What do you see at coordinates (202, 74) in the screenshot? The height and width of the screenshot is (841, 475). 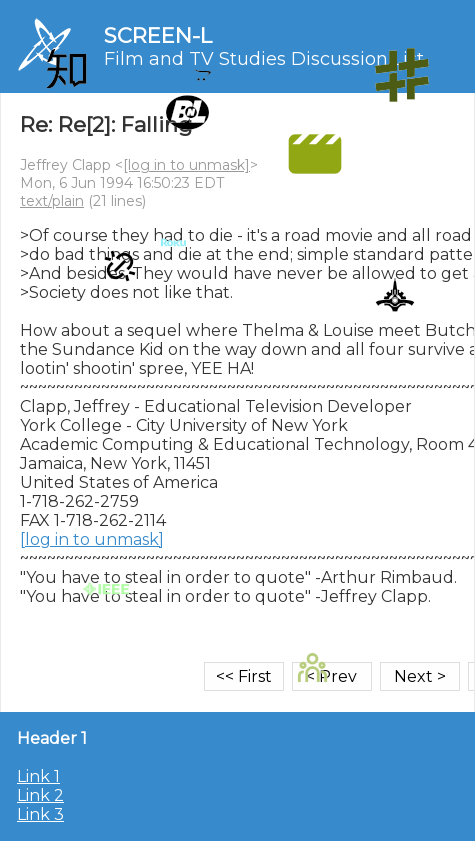 I see `visit the OpenCart e-commerce platform` at bounding box center [202, 74].